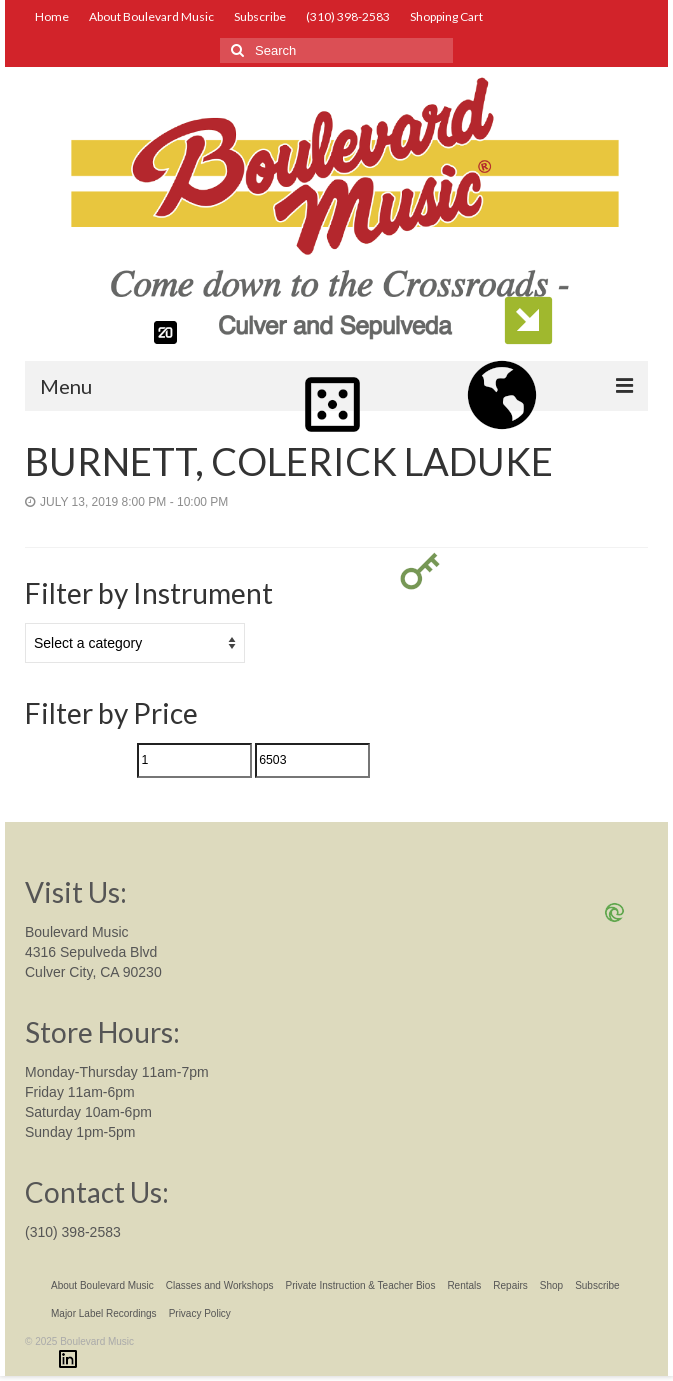 This screenshot has width=673, height=1381. What do you see at coordinates (420, 570) in the screenshot?
I see `access security or authentication settings` at bounding box center [420, 570].